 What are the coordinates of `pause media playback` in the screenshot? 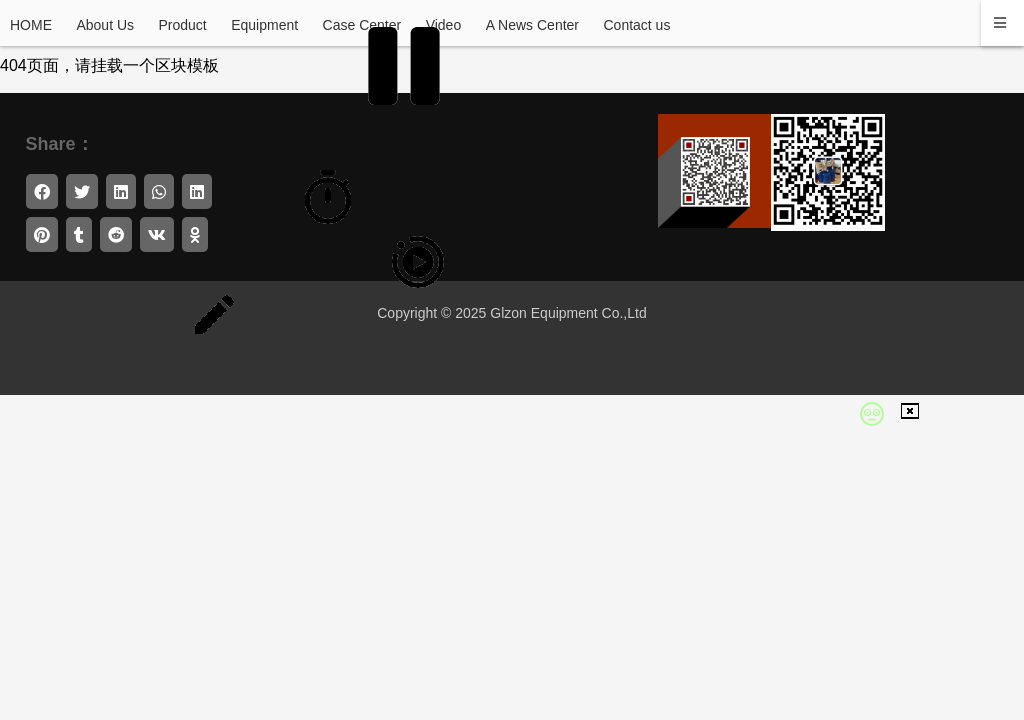 It's located at (404, 66).